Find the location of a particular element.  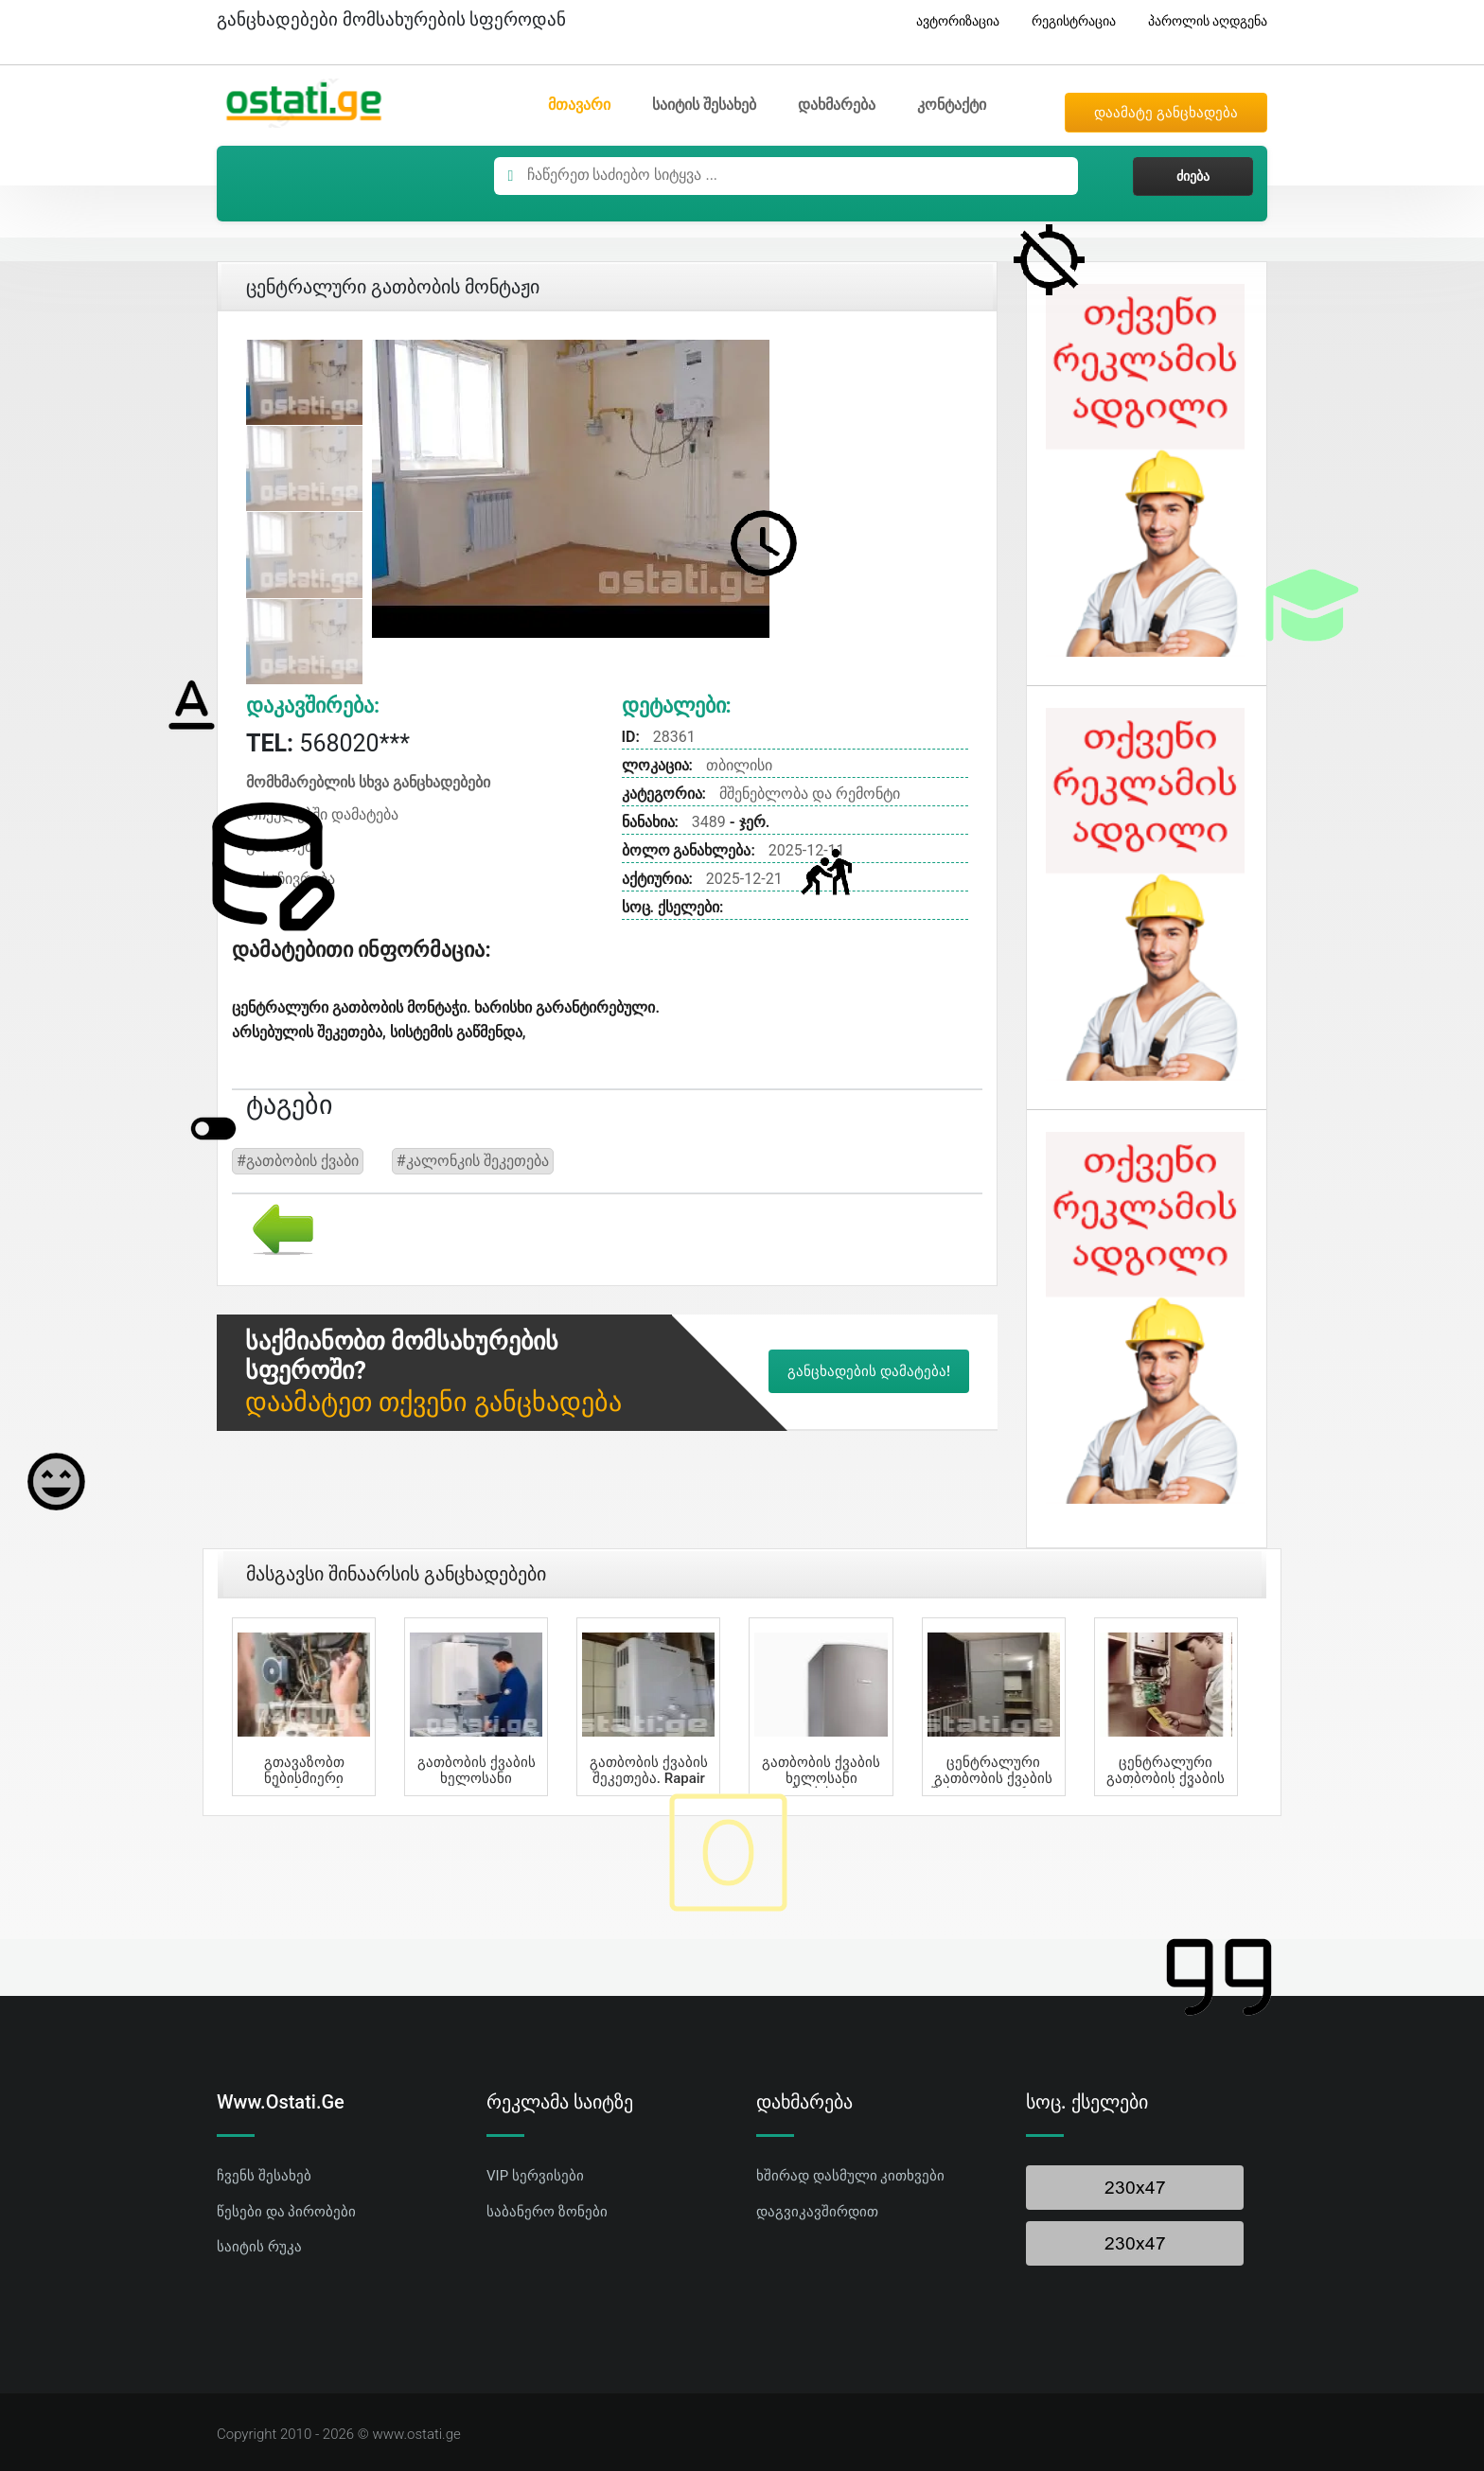

represents the number zero in a numeric input or display is located at coordinates (728, 1852).